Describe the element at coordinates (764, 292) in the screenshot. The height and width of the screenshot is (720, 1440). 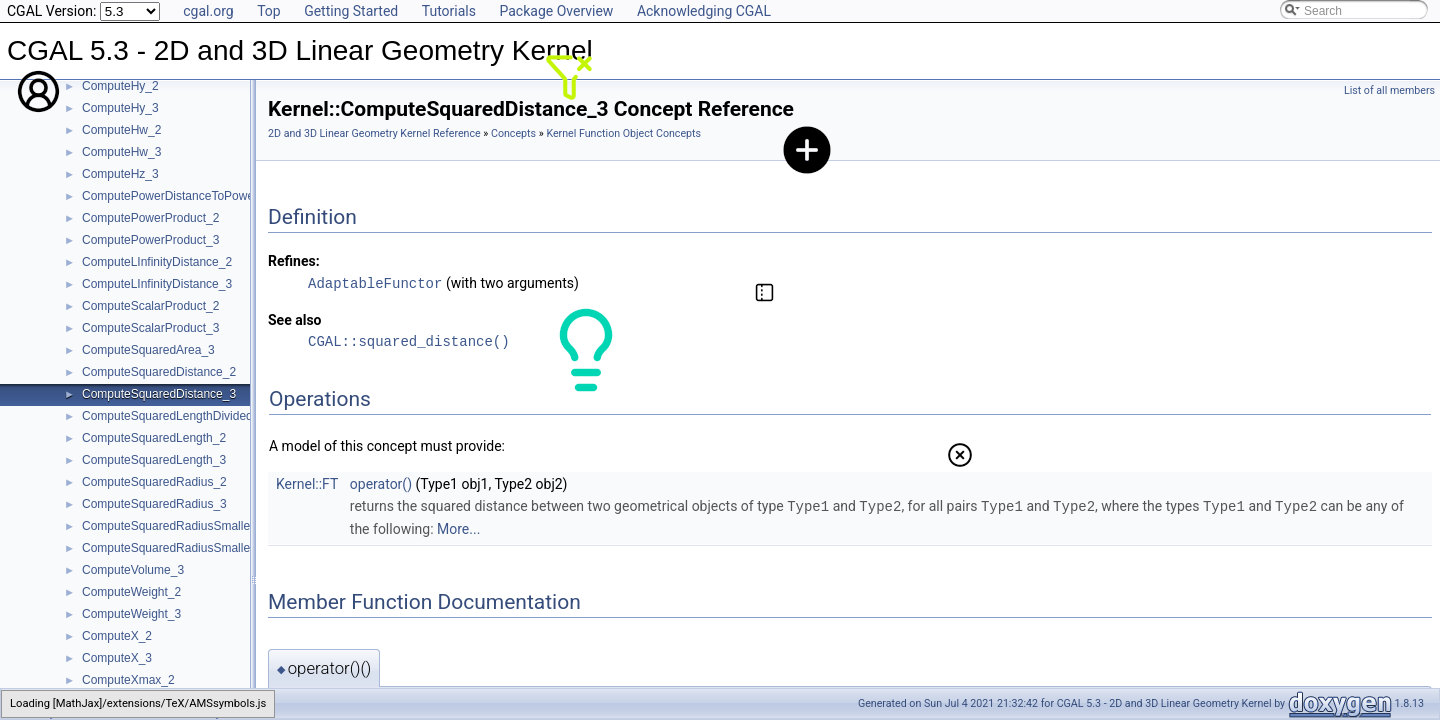
I see `toggle left sidebar panel` at that location.